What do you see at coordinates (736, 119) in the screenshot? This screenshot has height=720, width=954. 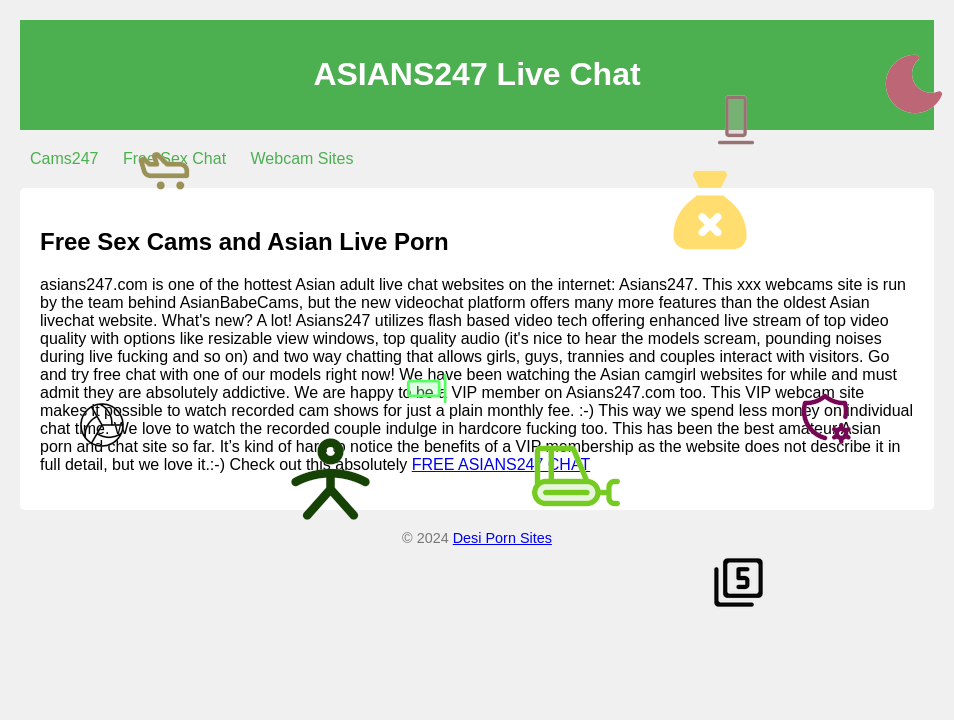 I see `align object to bottom edge` at bounding box center [736, 119].